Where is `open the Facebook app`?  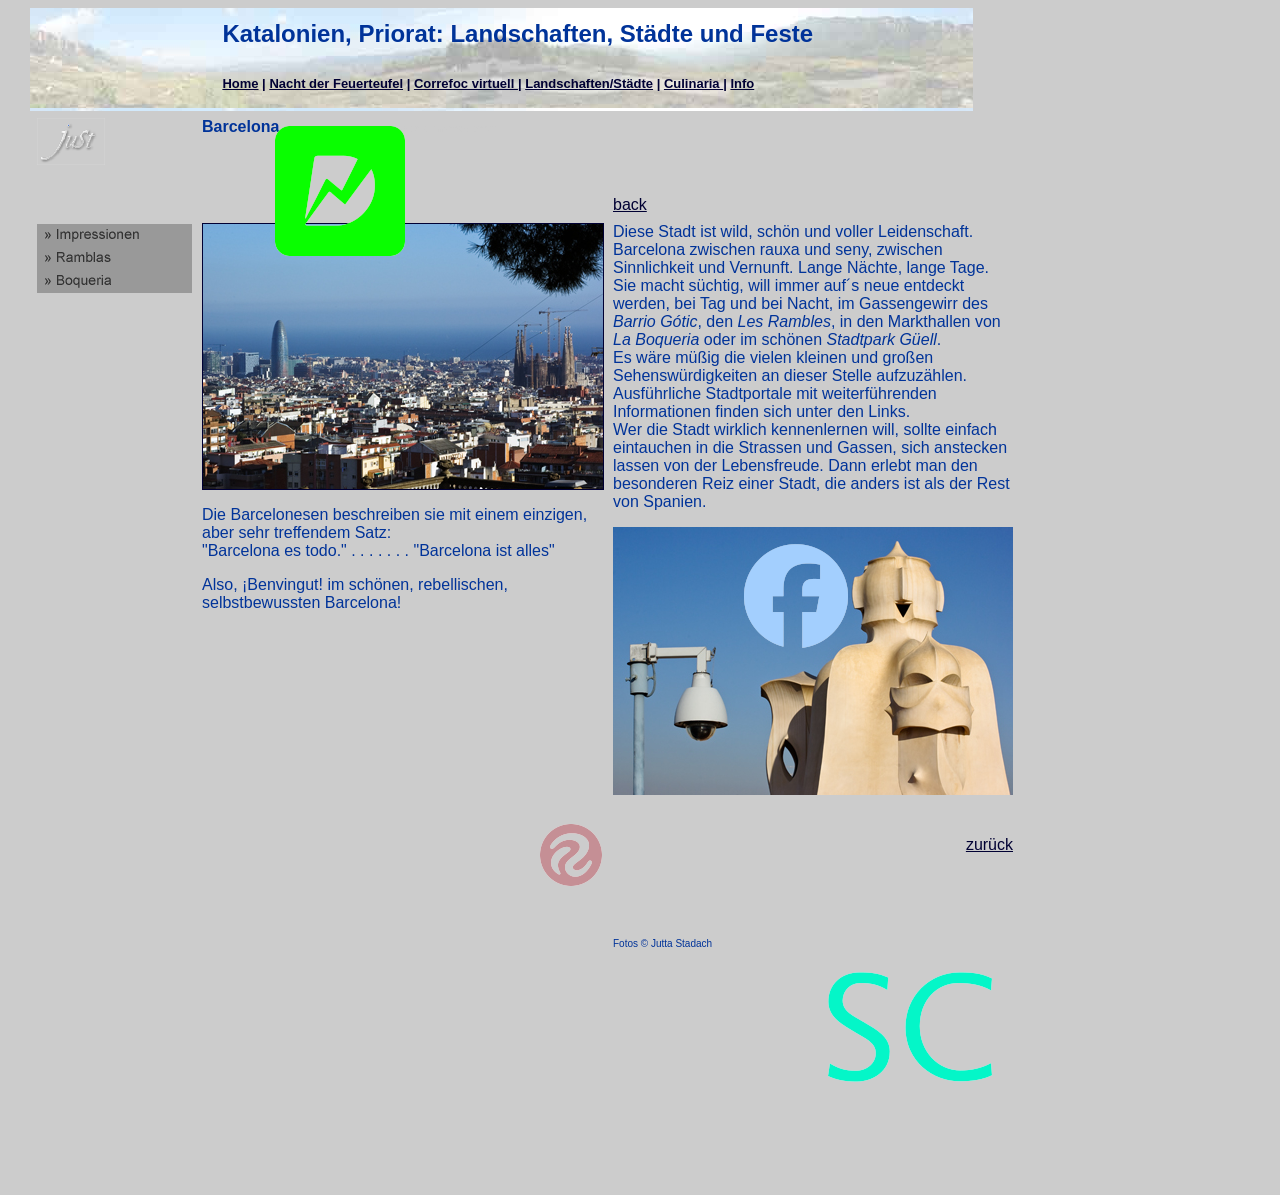 open the Facebook app is located at coordinates (796, 596).